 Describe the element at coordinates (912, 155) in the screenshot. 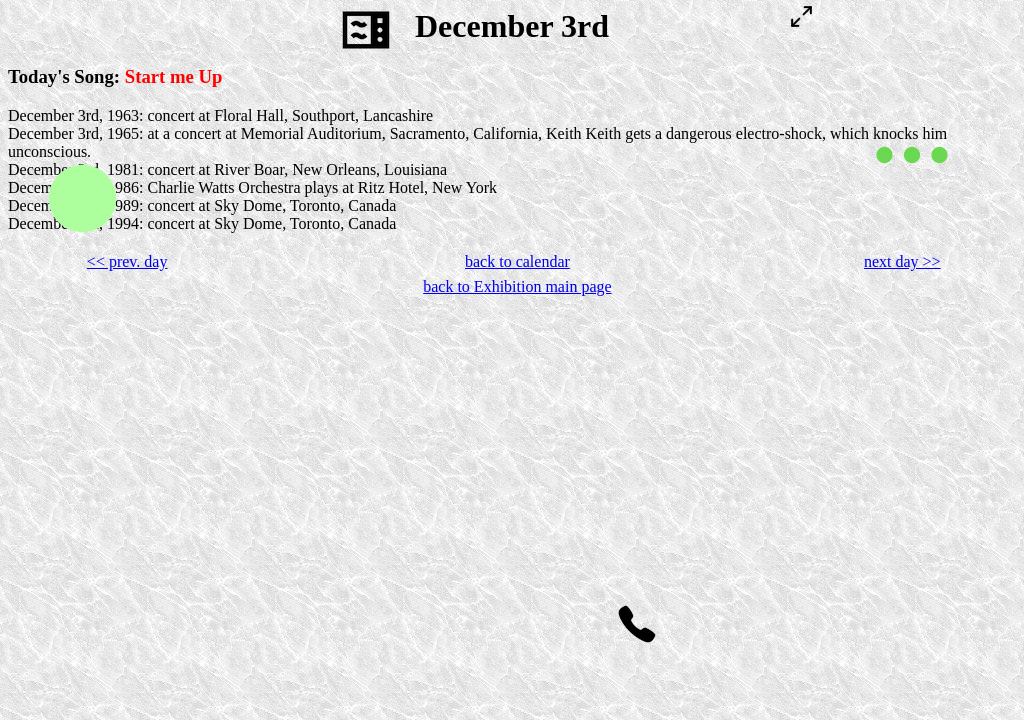

I see `access more options or actions` at that location.